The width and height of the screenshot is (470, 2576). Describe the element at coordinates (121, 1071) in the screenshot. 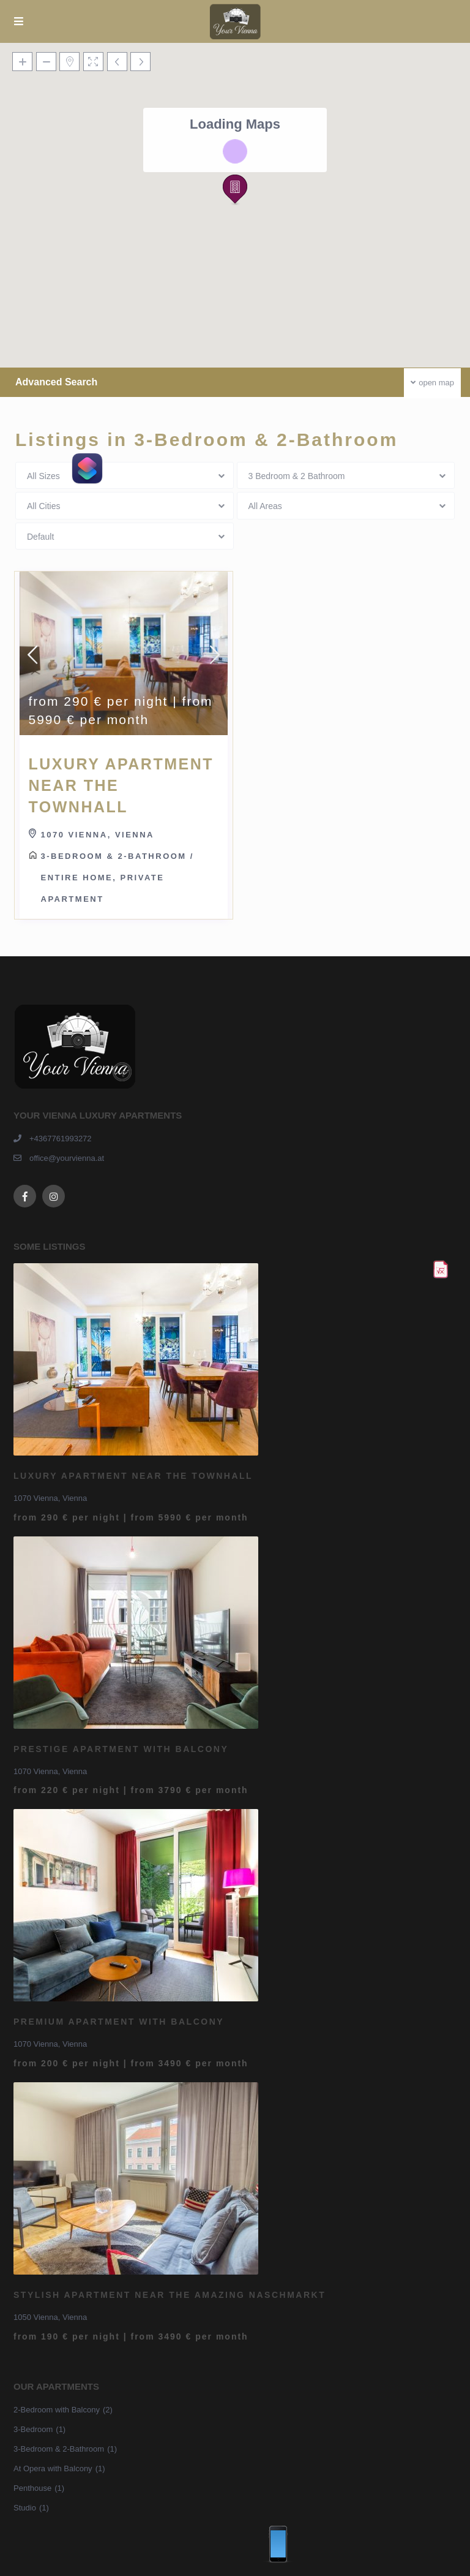

I see `view recently accessed files or items` at that location.